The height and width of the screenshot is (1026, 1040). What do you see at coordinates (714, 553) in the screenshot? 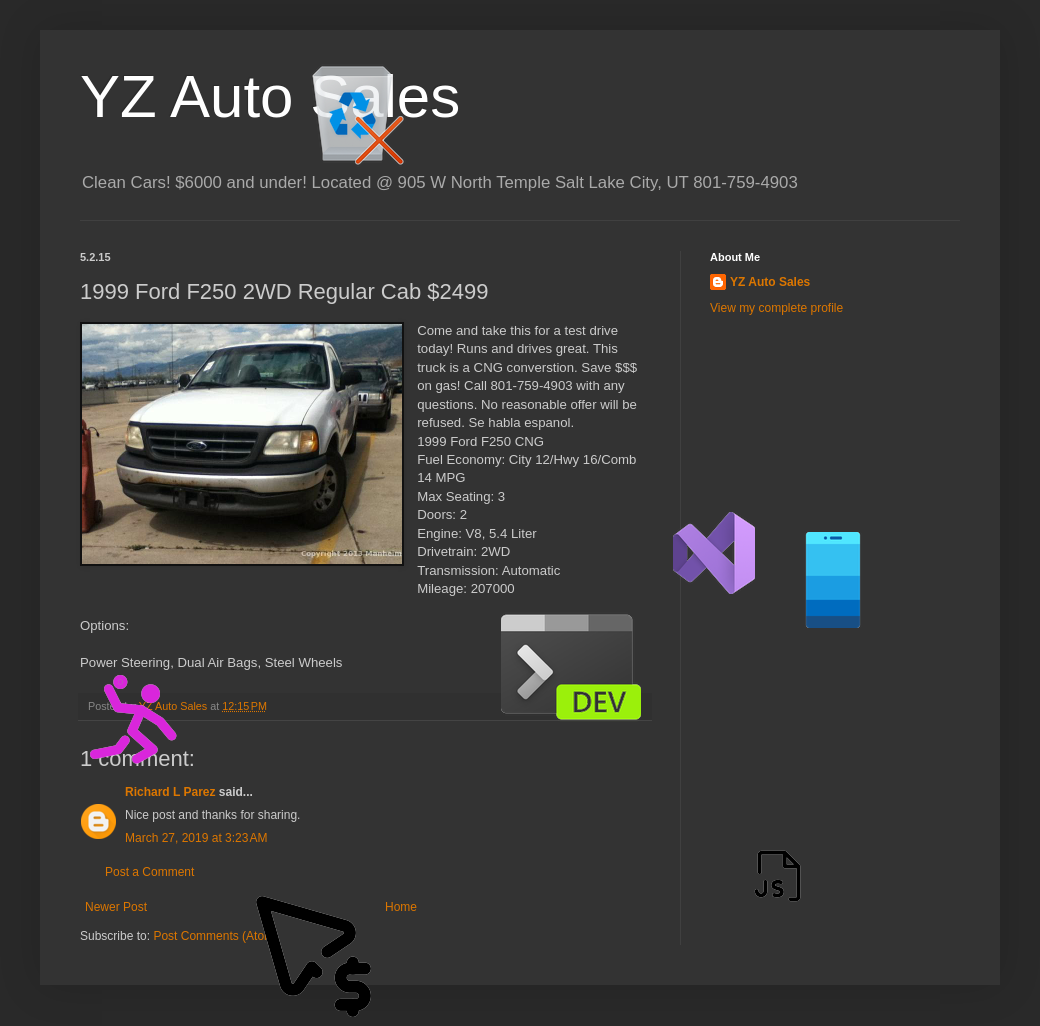
I see `open Visual Studio` at bounding box center [714, 553].